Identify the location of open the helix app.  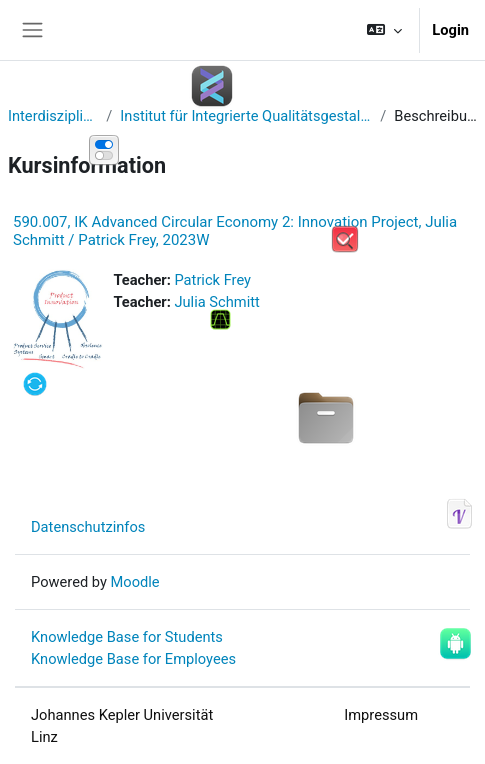
(212, 86).